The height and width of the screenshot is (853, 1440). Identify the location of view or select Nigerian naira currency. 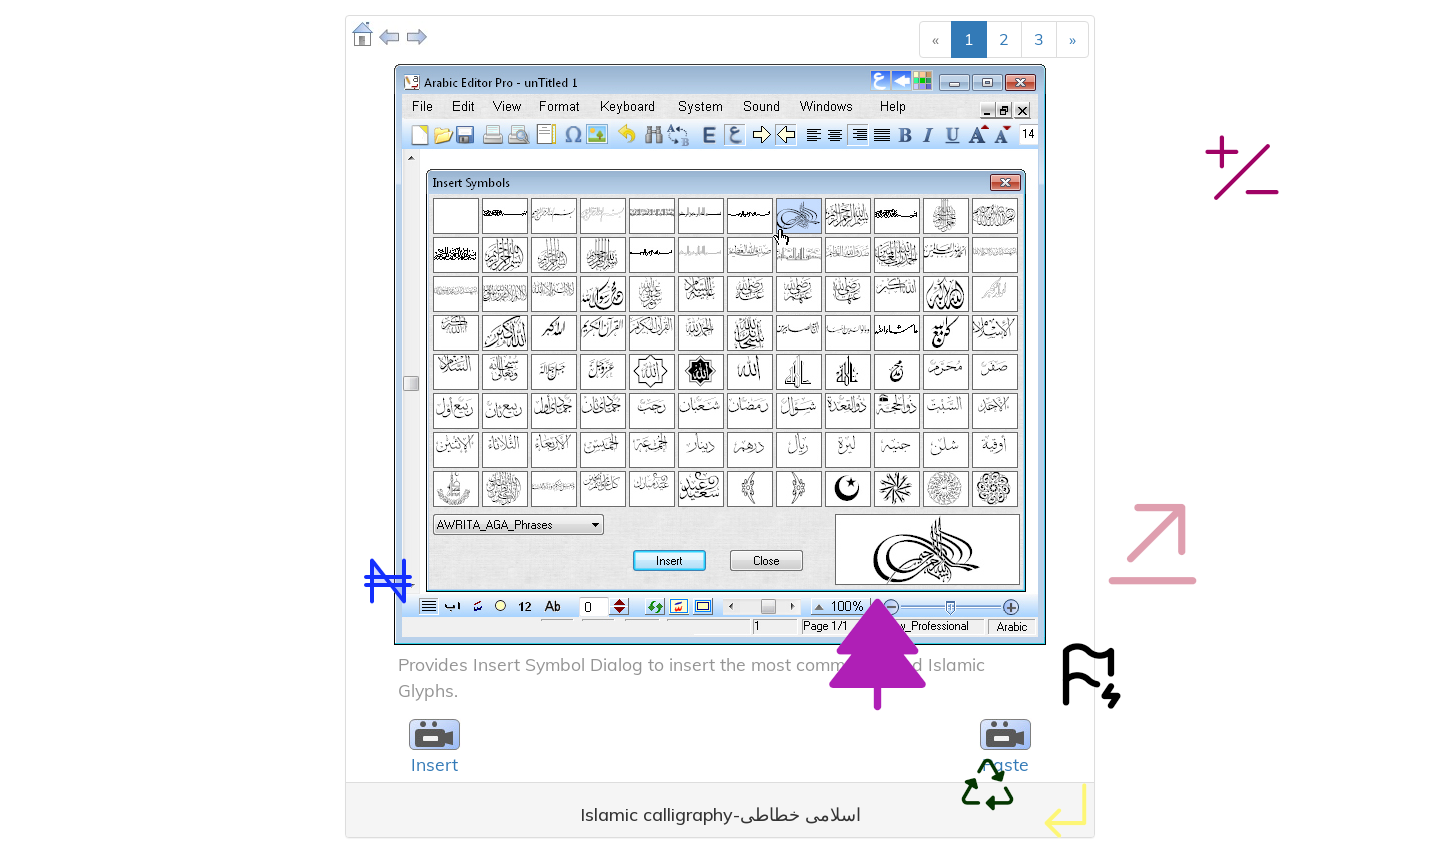
(388, 581).